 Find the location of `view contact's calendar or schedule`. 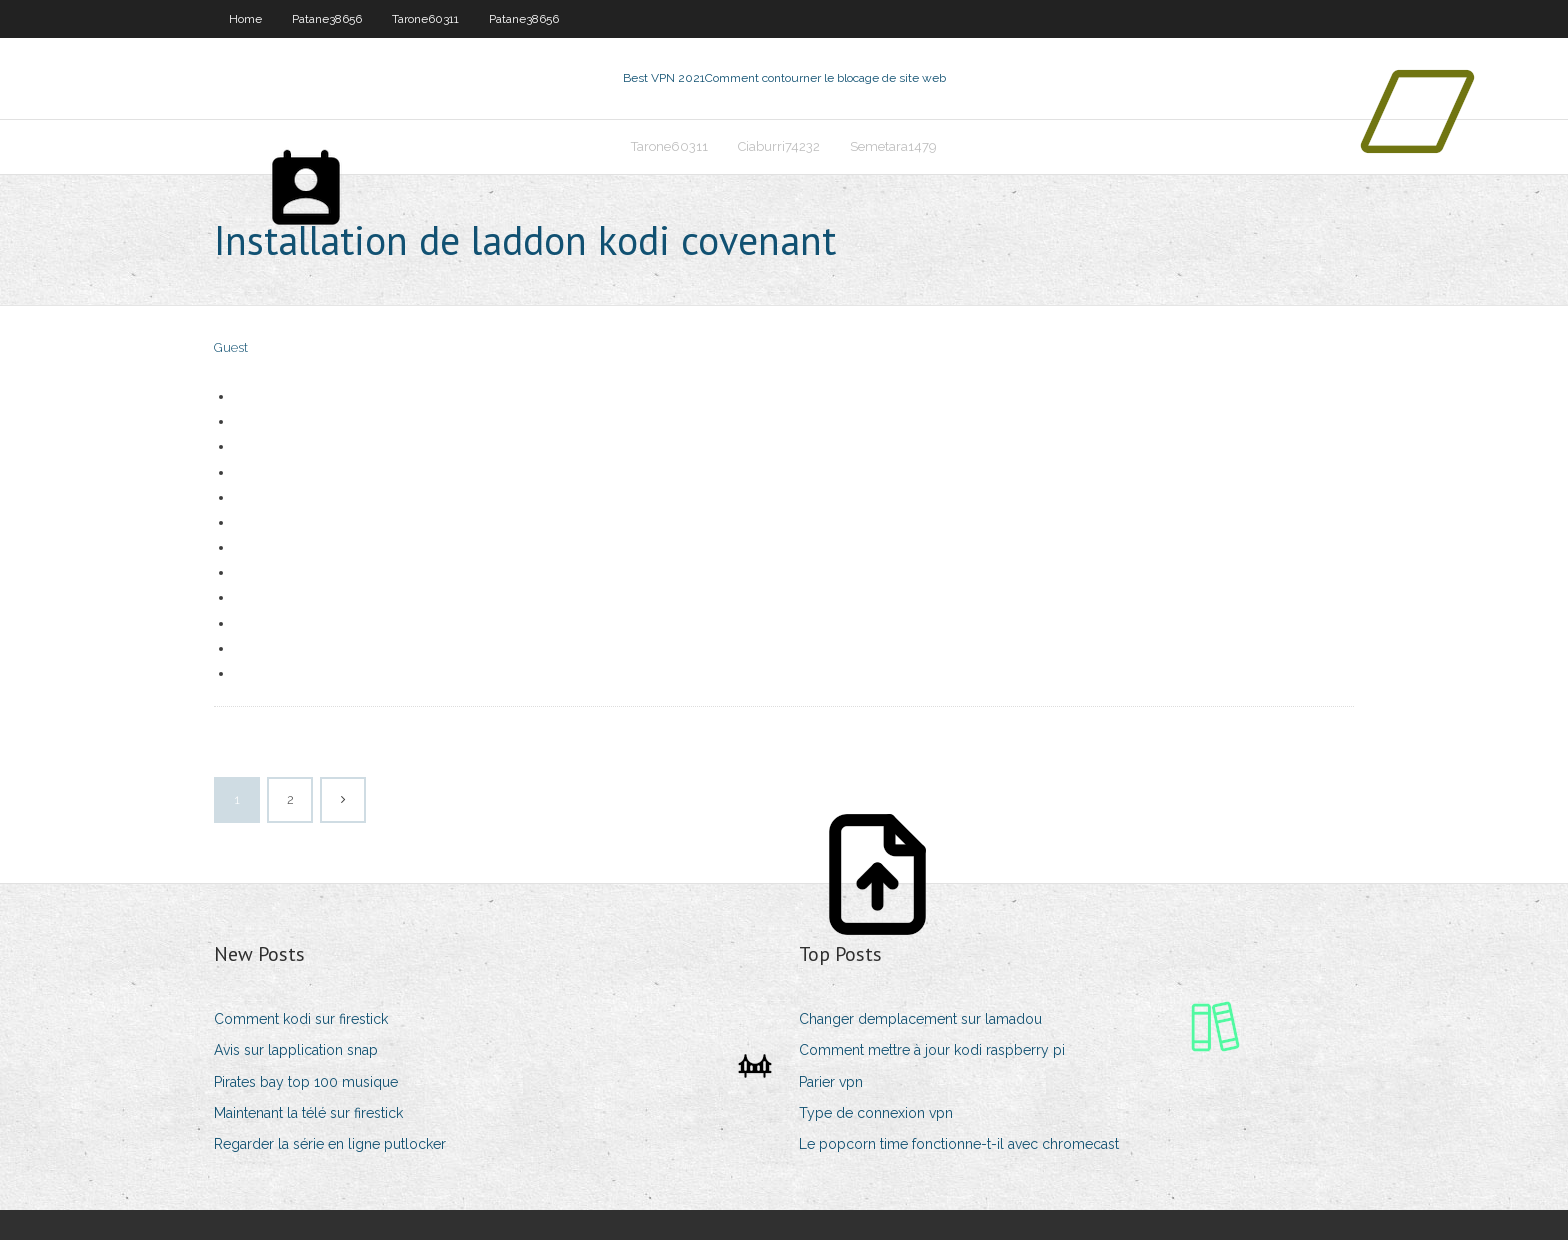

view contact's calendar or schedule is located at coordinates (306, 191).